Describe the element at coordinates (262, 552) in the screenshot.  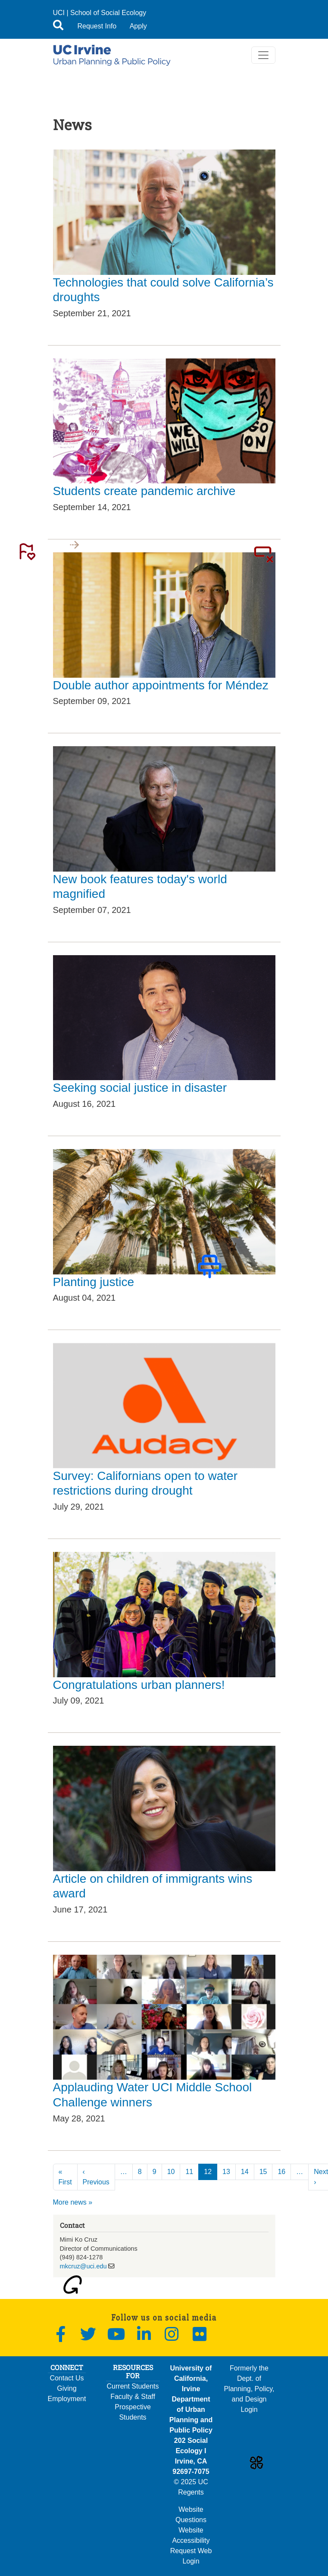
I see `clear input field` at that location.